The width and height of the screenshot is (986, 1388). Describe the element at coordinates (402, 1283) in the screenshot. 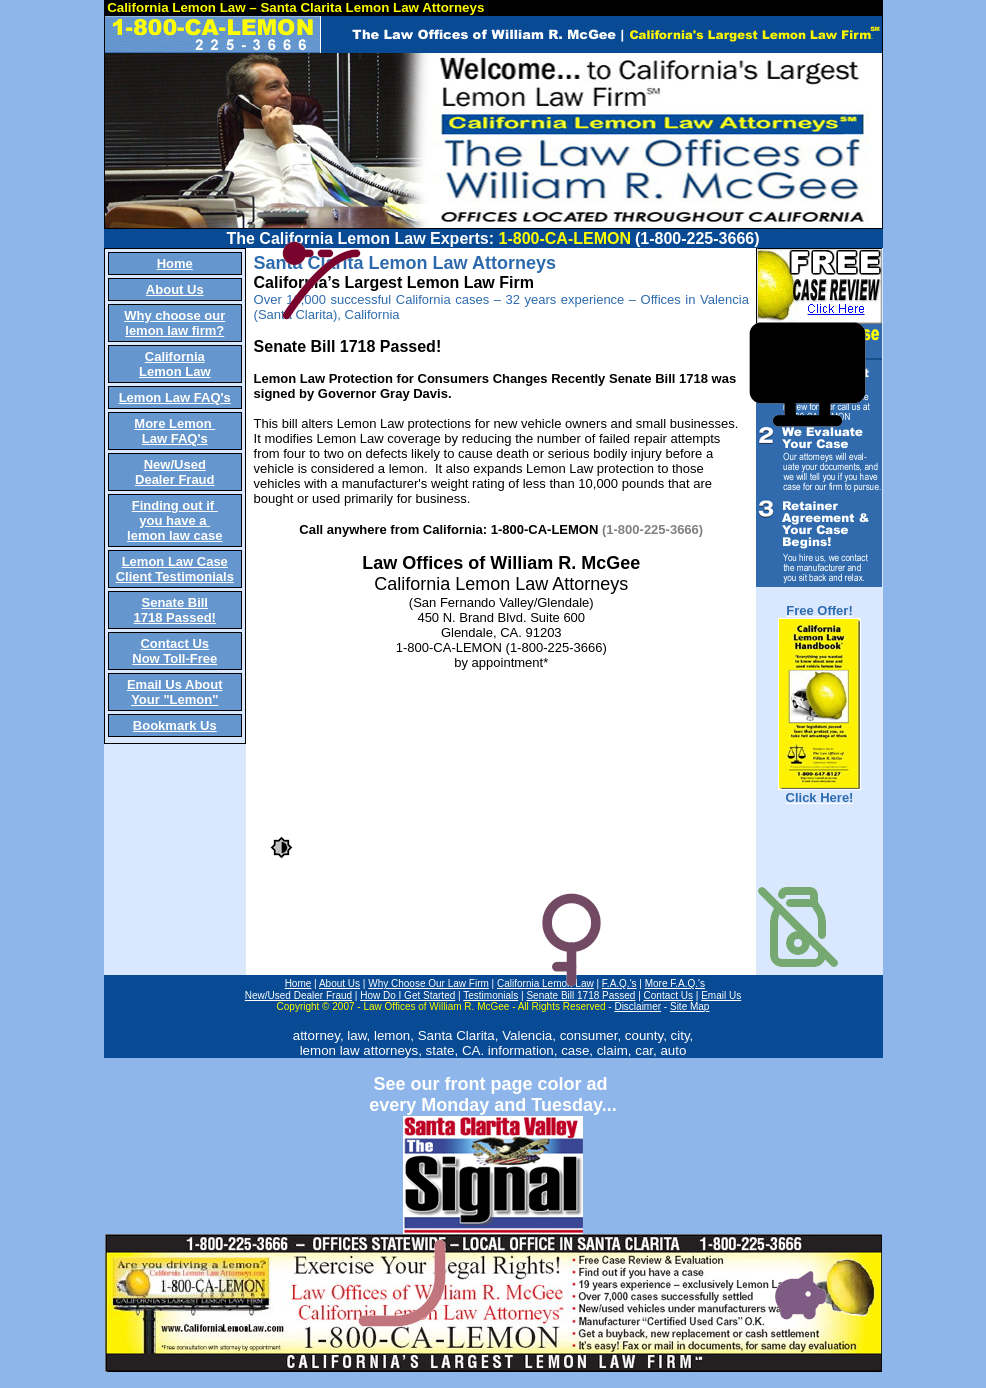

I see `adjust bottom-right corner radius` at that location.